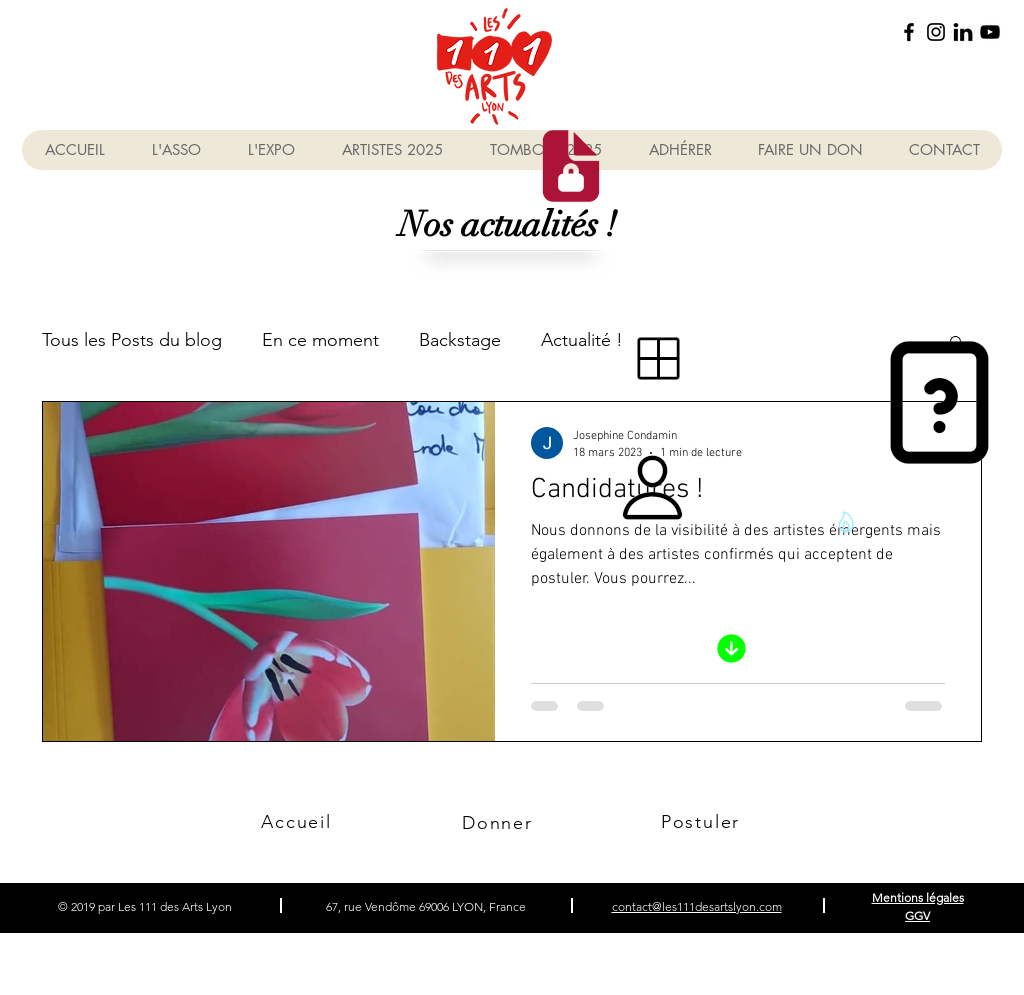 The image size is (1024, 995). Describe the element at coordinates (652, 487) in the screenshot. I see `view your profile` at that location.